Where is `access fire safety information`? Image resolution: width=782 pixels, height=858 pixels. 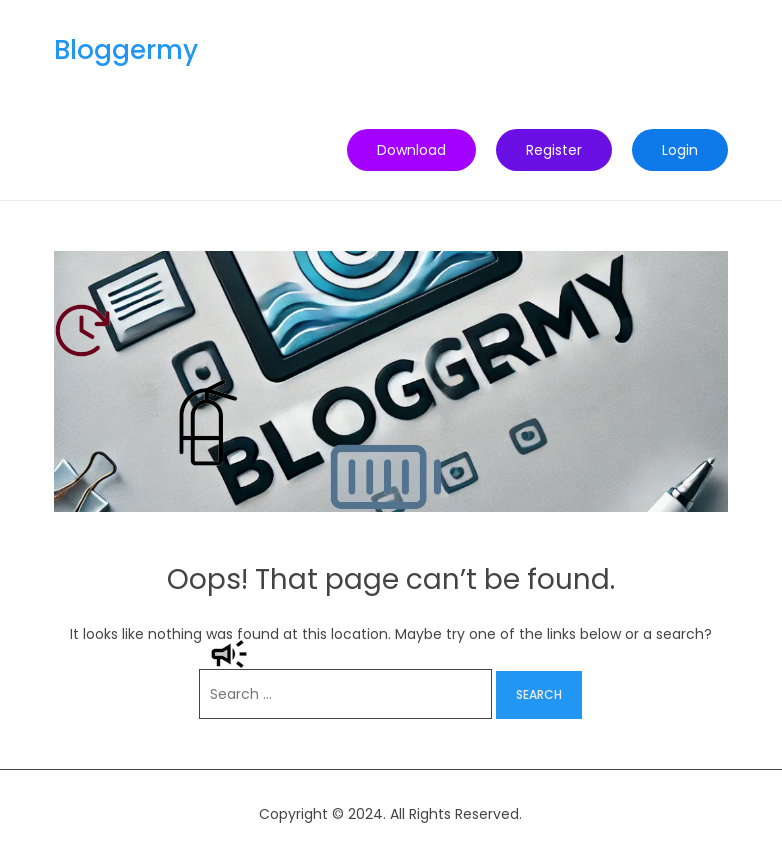 access fire safety information is located at coordinates (204, 424).